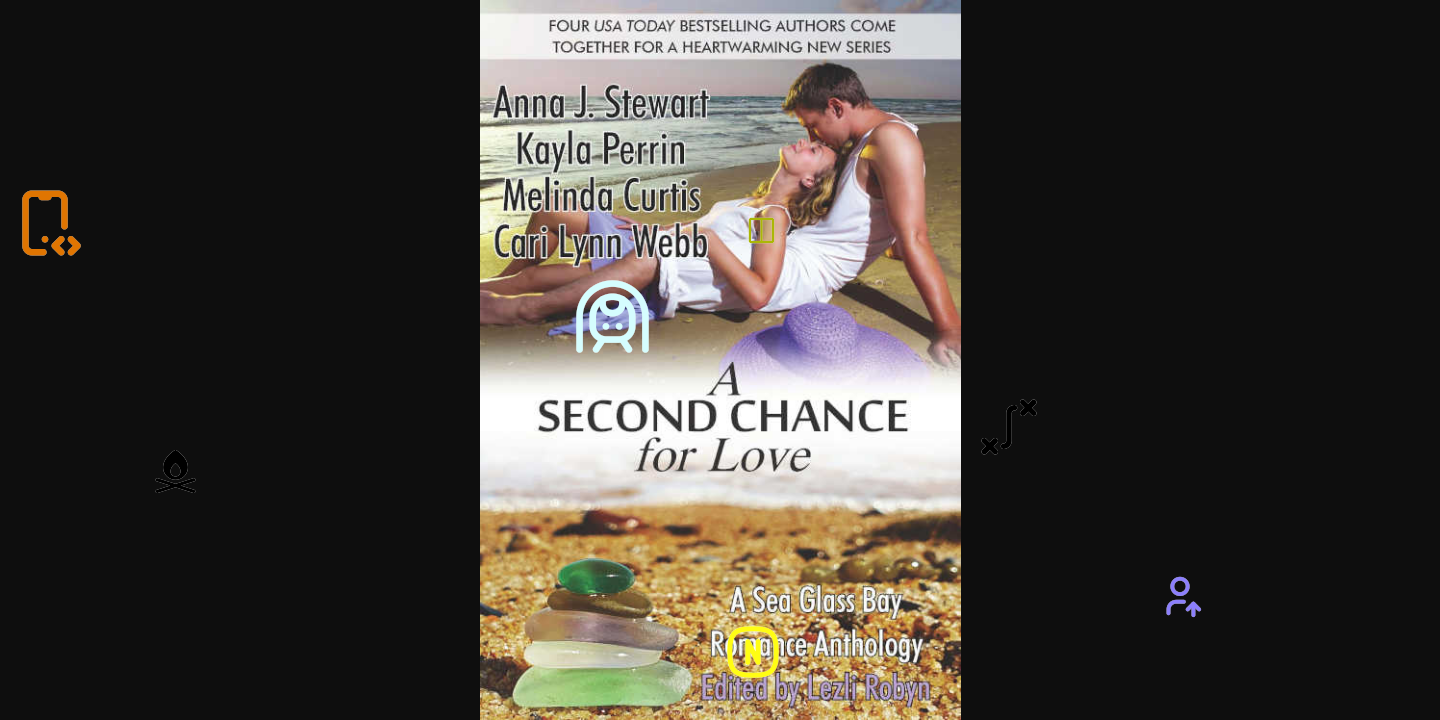 This screenshot has height=720, width=1440. Describe the element at coordinates (753, 652) in the screenshot. I see `indicates an item starting with the letter "n"` at that location.